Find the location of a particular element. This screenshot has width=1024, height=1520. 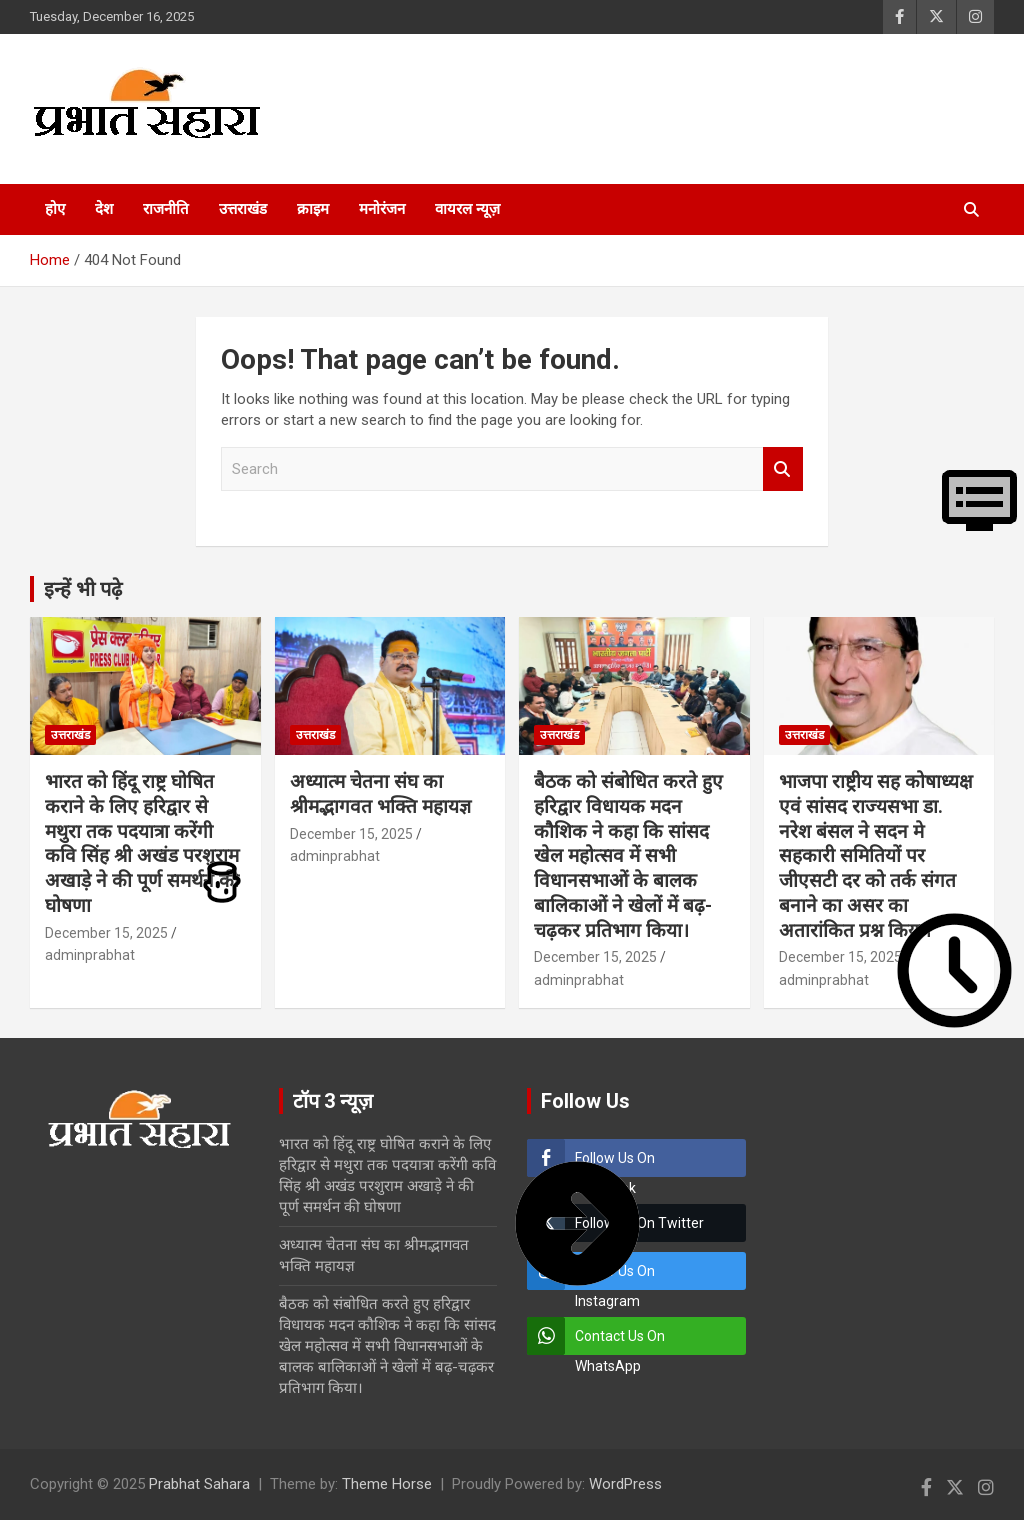

view wood or lumber materials is located at coordinates (222, 882).